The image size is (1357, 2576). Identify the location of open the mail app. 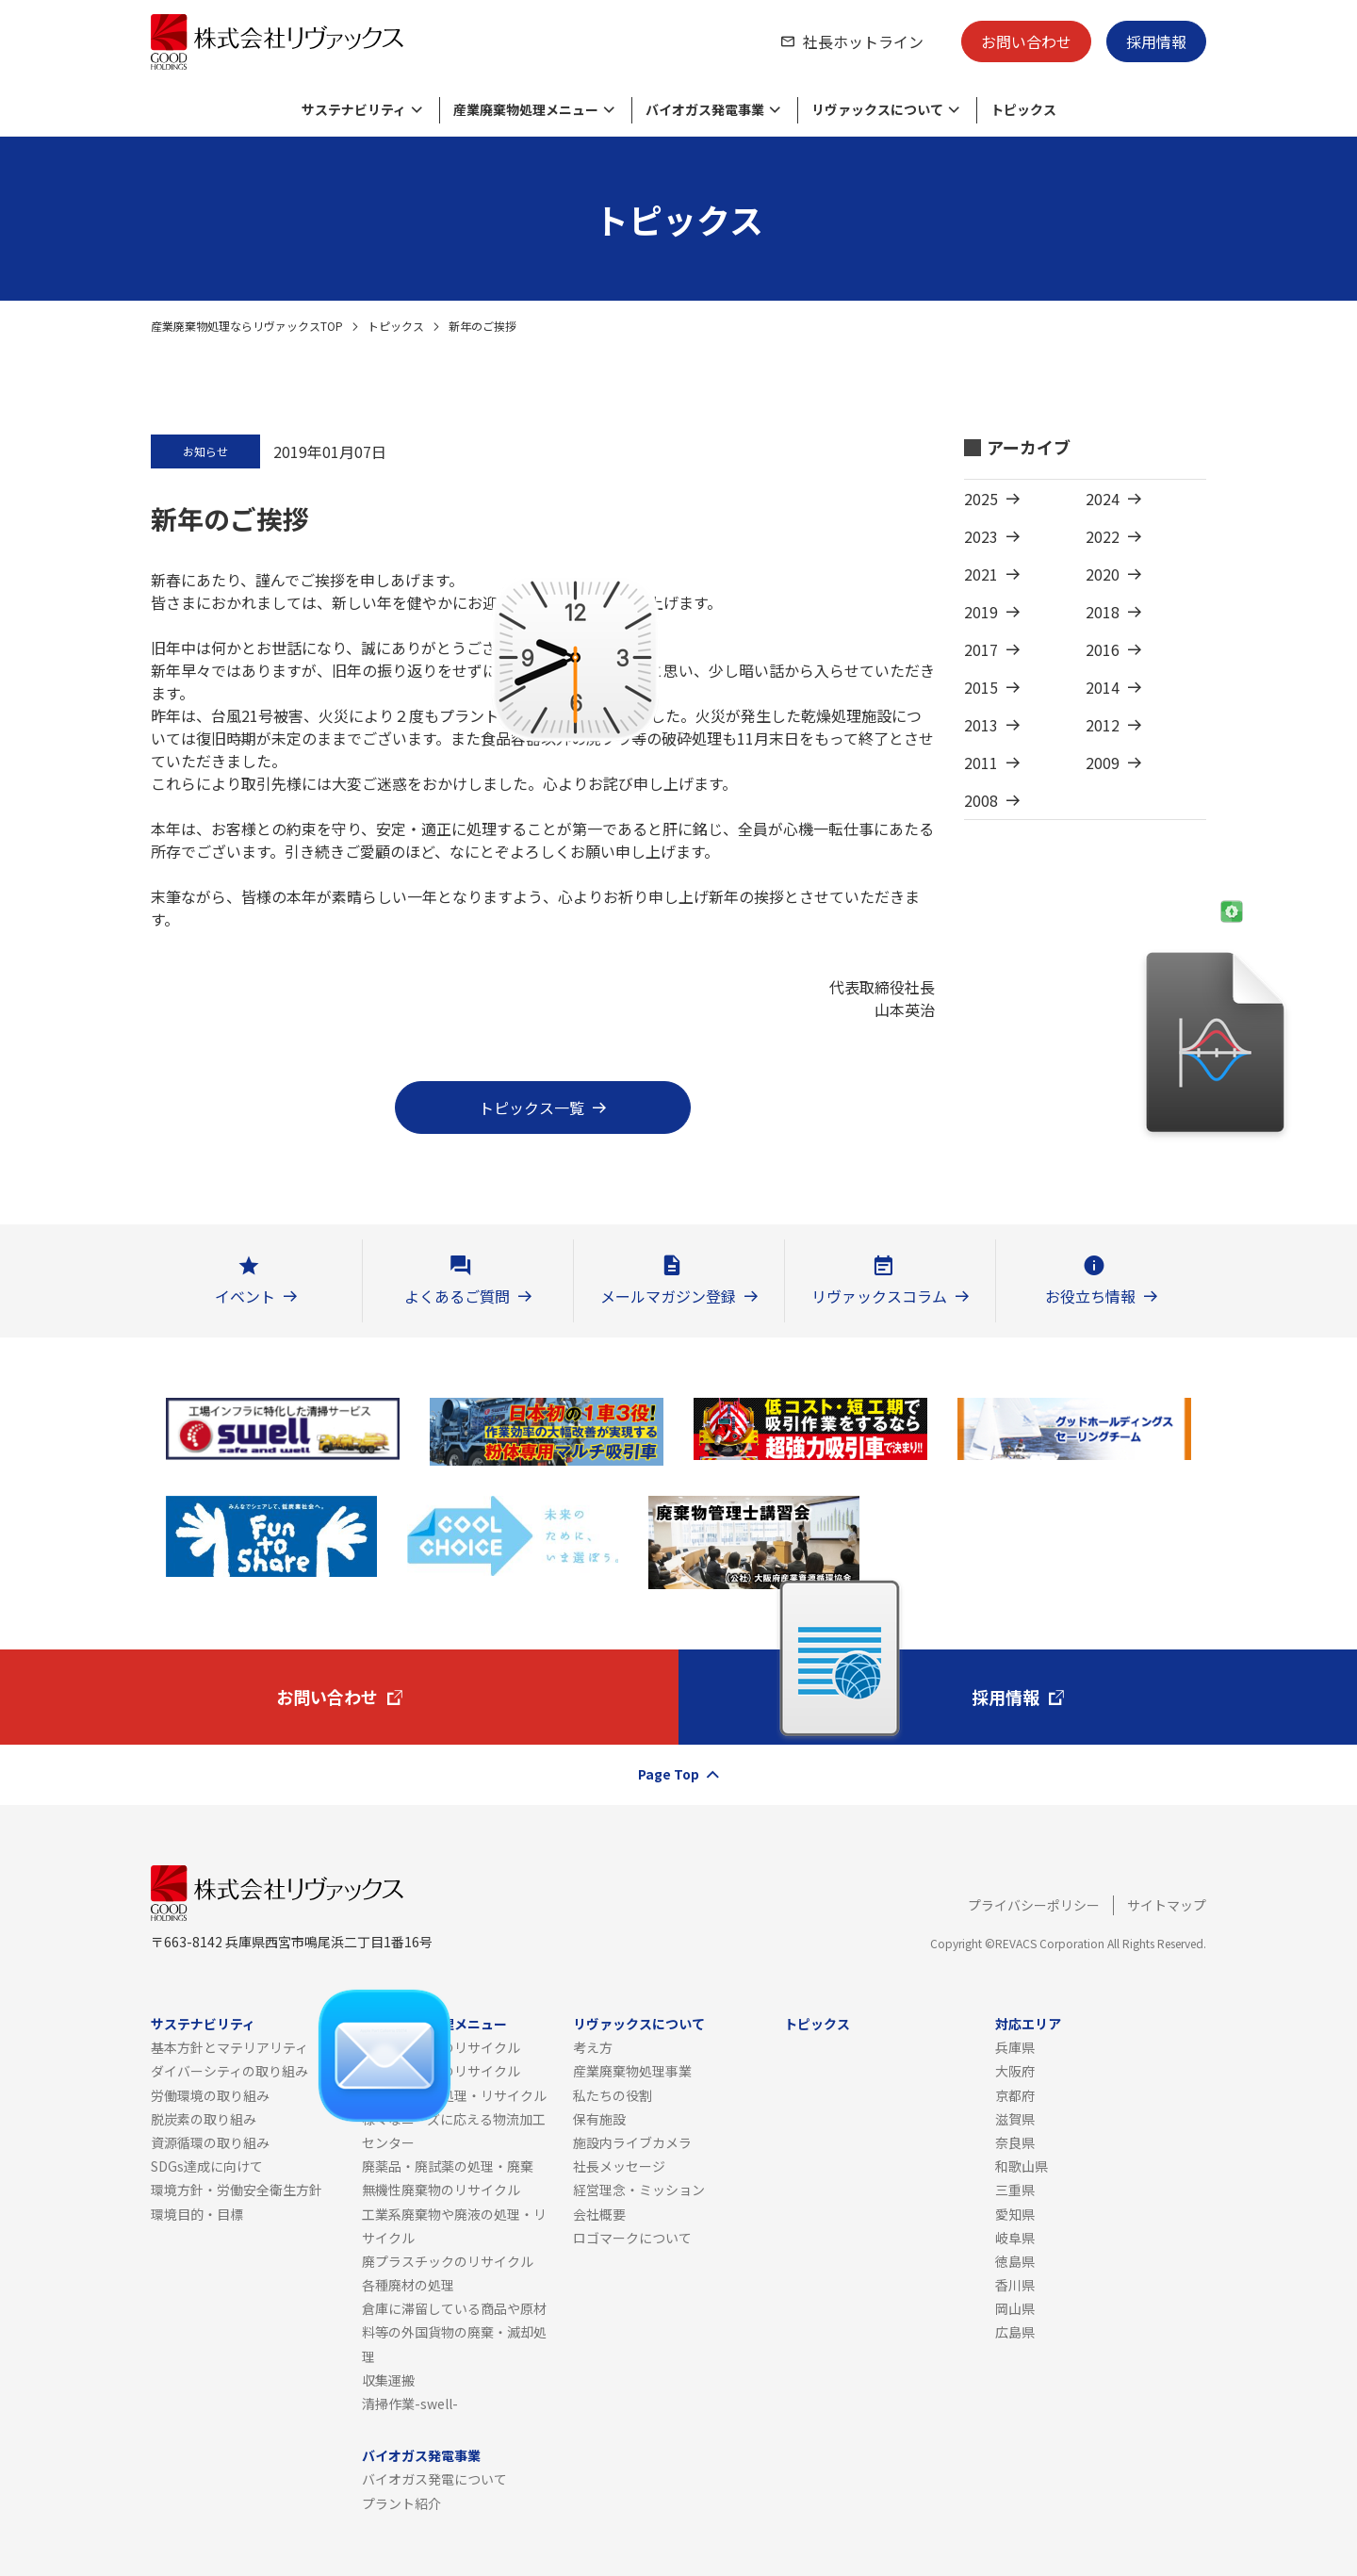
(384, 2056).